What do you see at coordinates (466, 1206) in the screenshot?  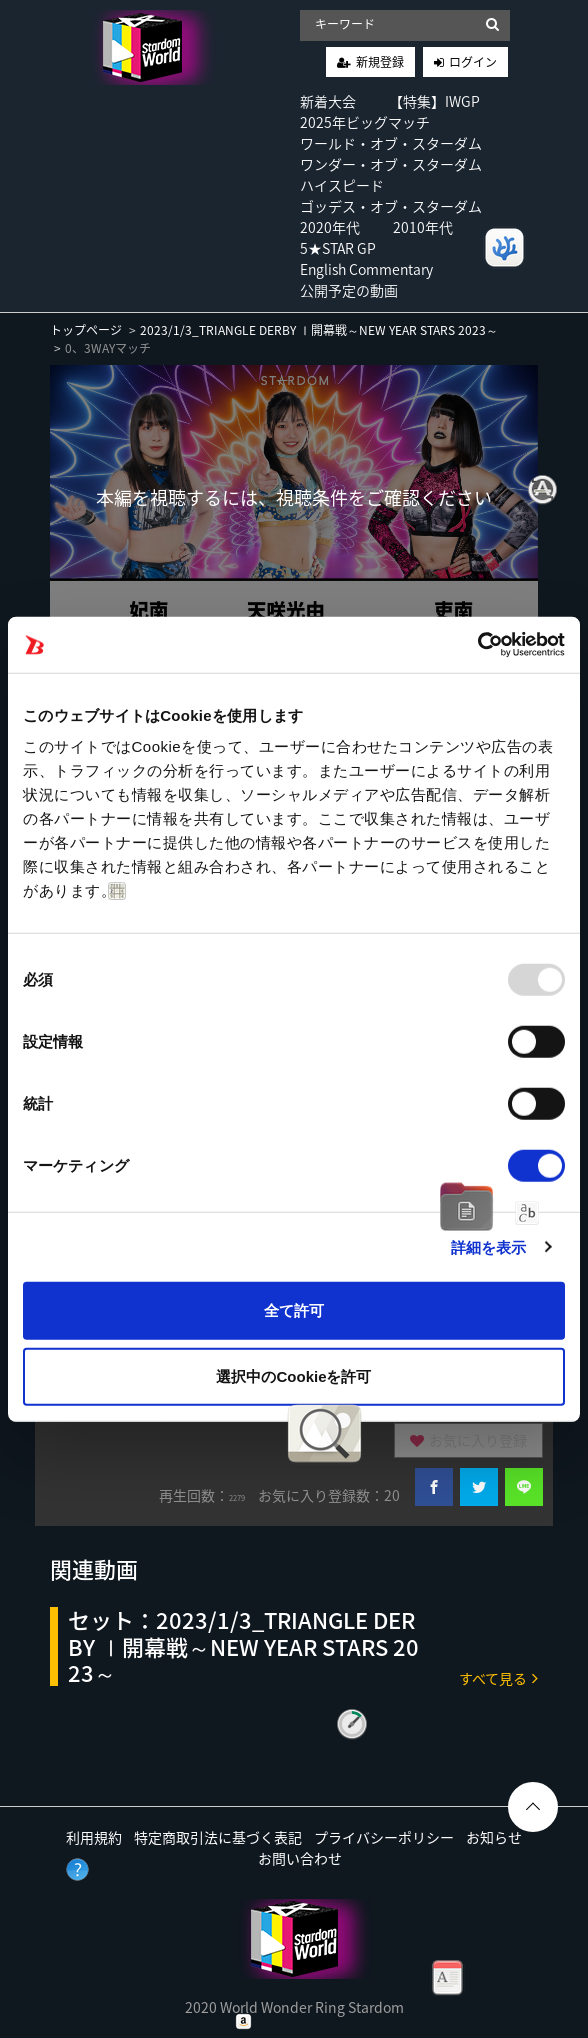 I see `open your documents folder` at bounding box center [466, 1206].